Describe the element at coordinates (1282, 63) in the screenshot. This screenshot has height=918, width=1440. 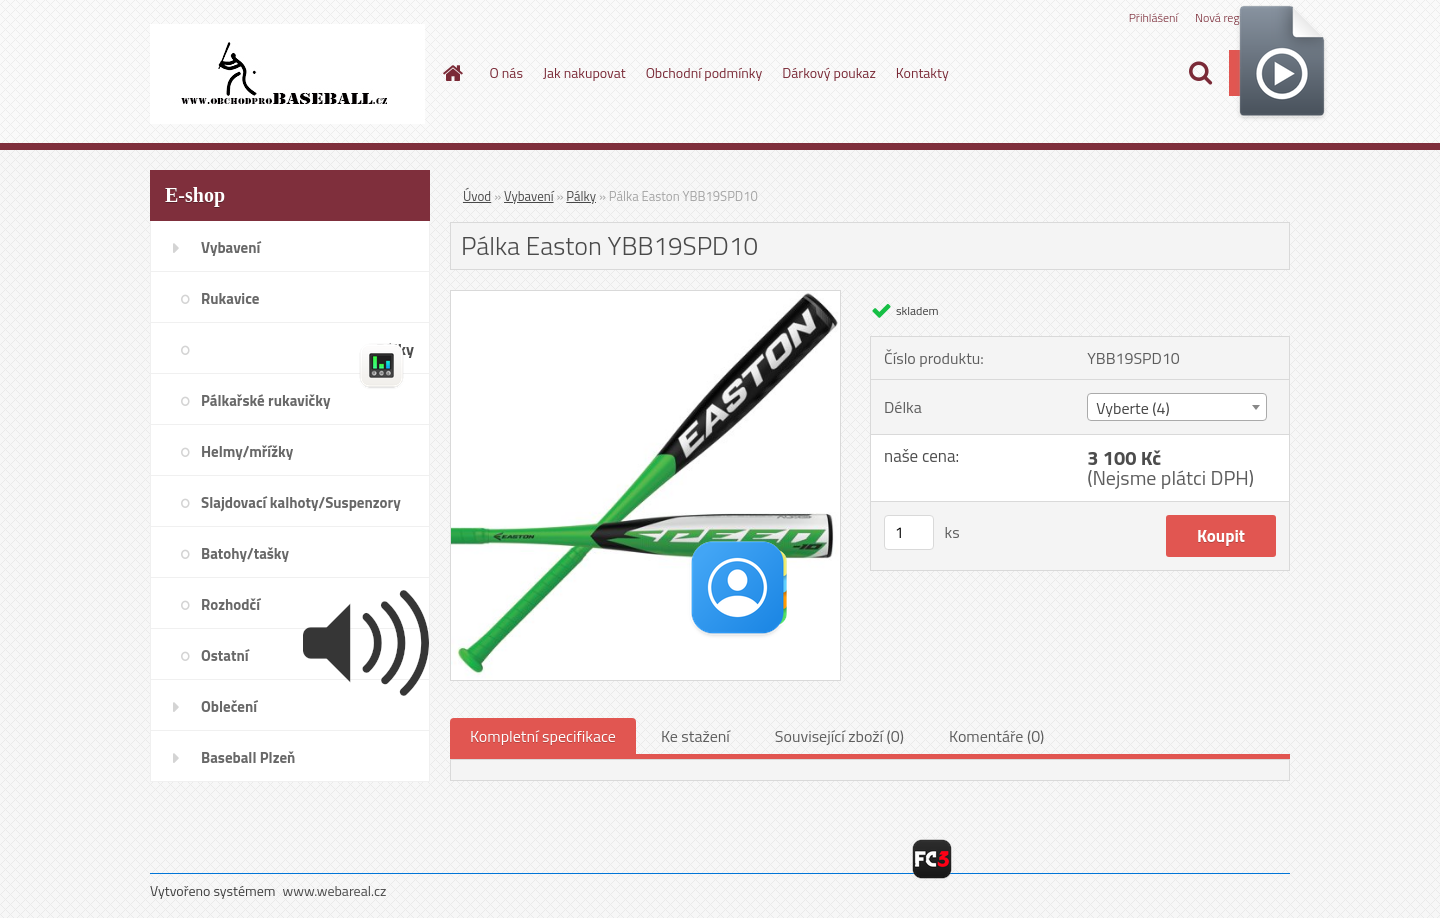
I see `a kdenlive title clip file` at that location.